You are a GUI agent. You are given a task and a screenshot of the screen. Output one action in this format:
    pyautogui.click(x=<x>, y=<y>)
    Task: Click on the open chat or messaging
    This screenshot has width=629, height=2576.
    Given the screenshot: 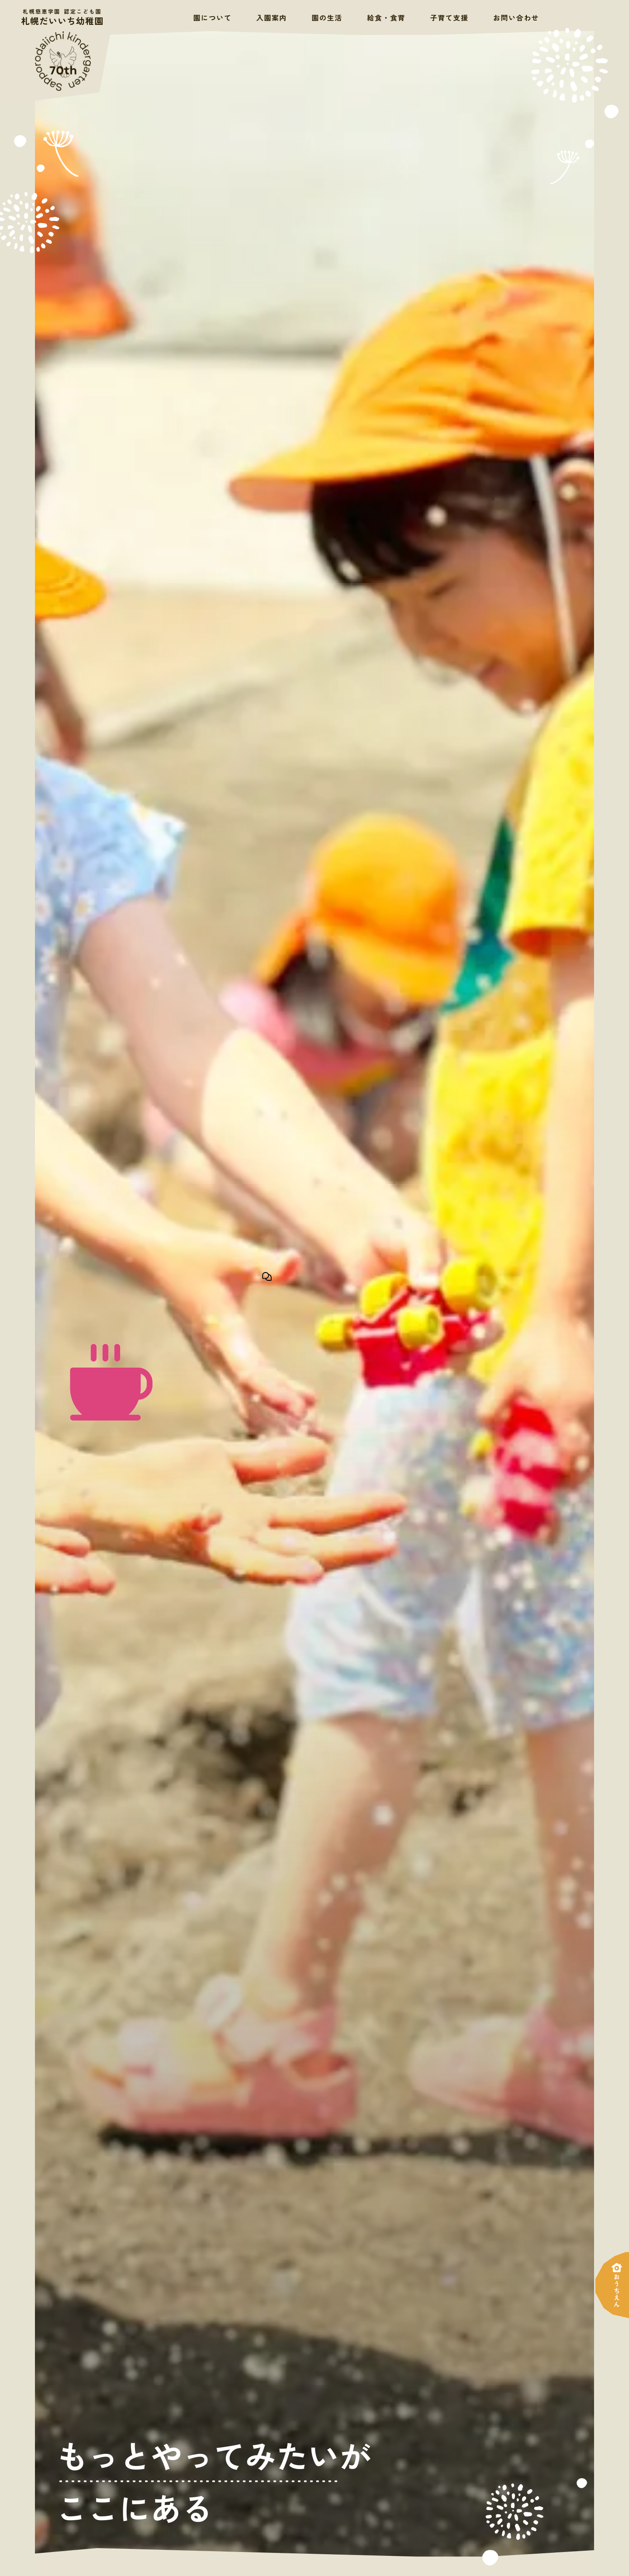 What is the action you would take?
    pyautogui.click(x=267, y=1276)
    